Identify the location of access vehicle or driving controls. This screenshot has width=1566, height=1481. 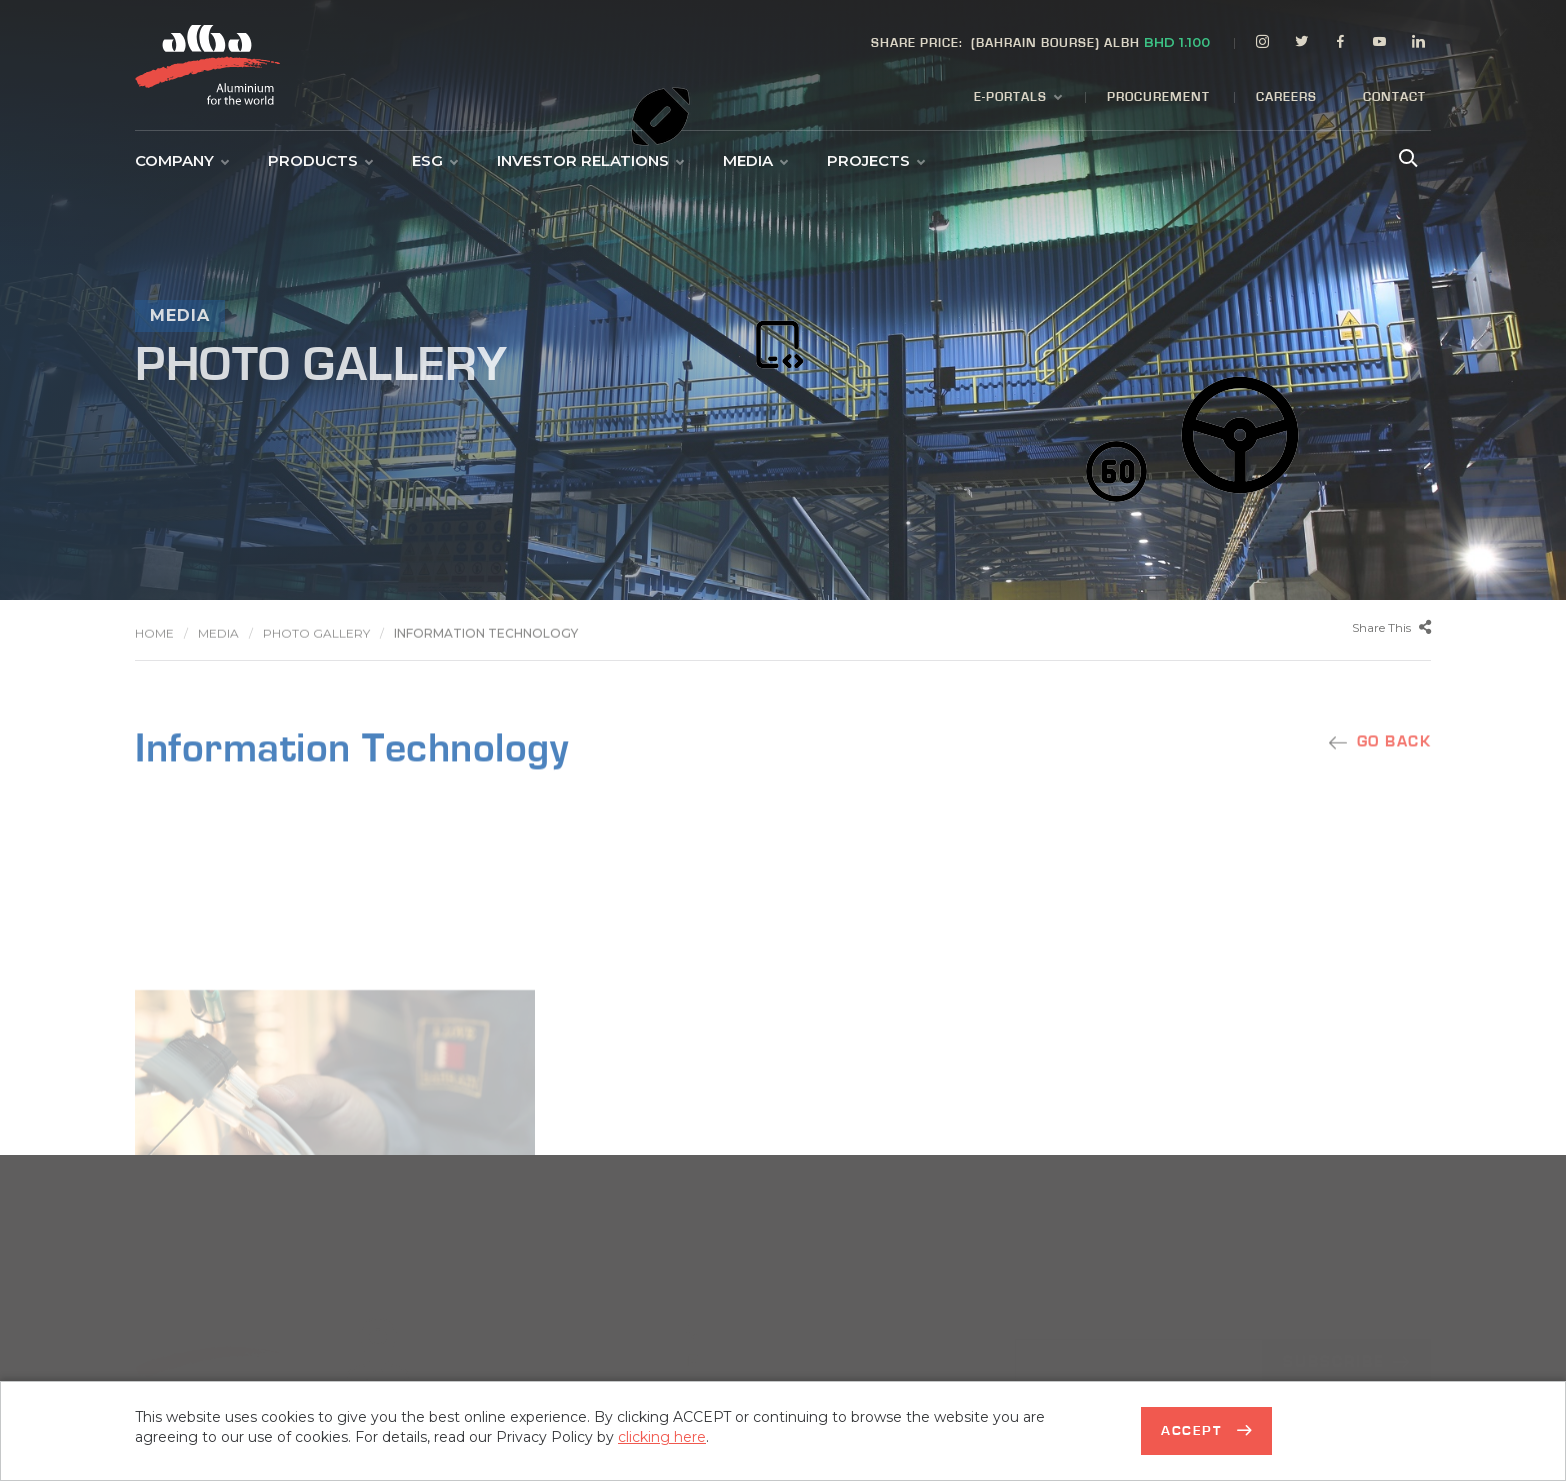
(1240, 435).